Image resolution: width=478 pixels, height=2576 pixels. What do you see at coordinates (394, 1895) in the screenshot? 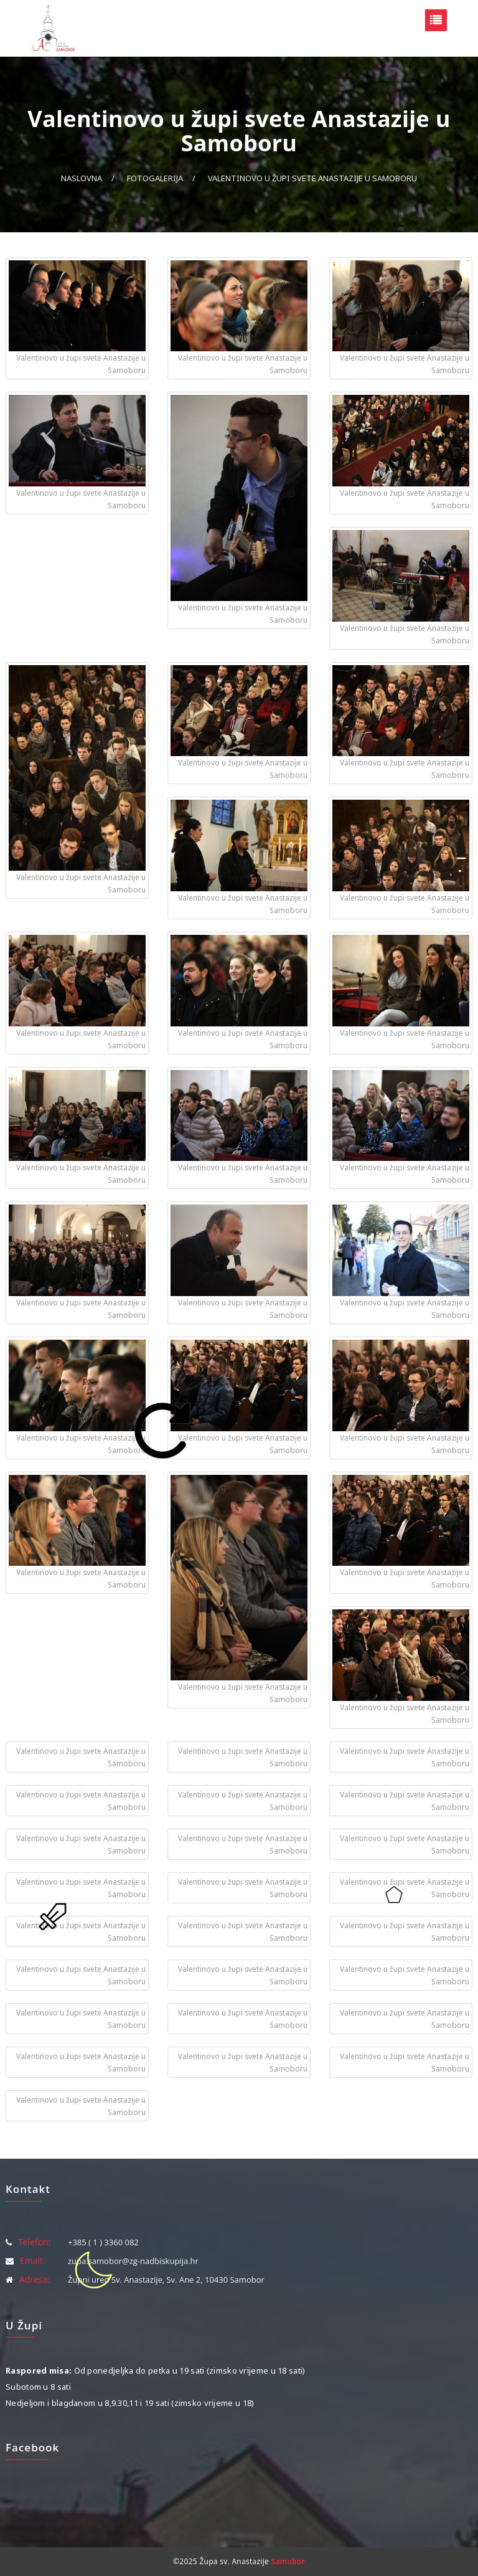
I see `pentagon shape indicator` at bounding box center [394, 1895].